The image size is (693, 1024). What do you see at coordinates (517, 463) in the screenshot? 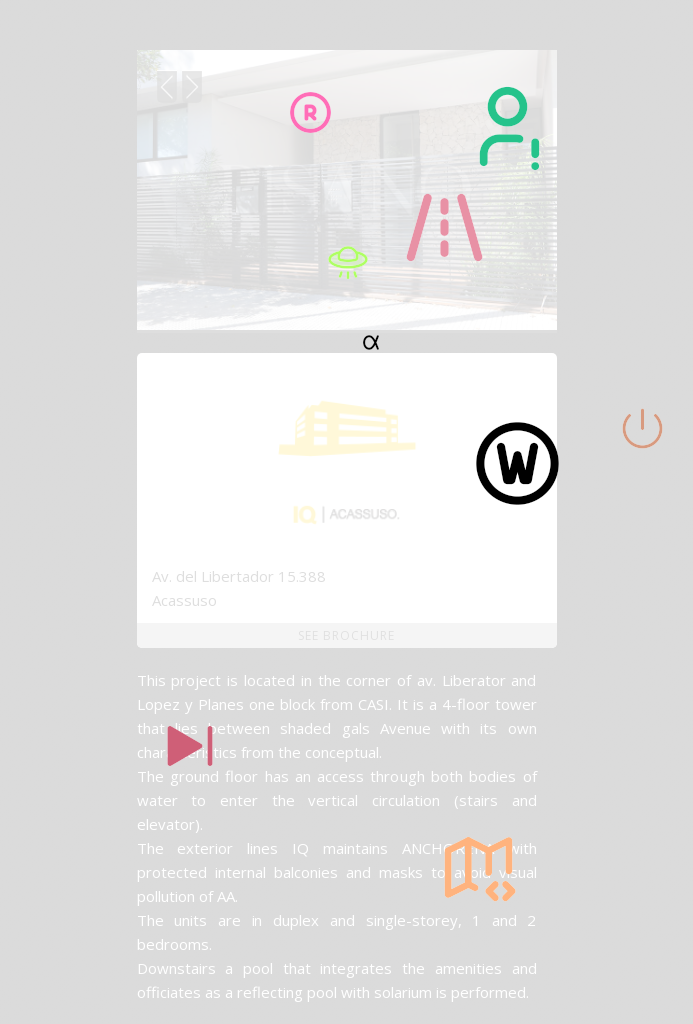
I see `laundry care symbol indicating wash dry setting` at bounding box center [517, 463].